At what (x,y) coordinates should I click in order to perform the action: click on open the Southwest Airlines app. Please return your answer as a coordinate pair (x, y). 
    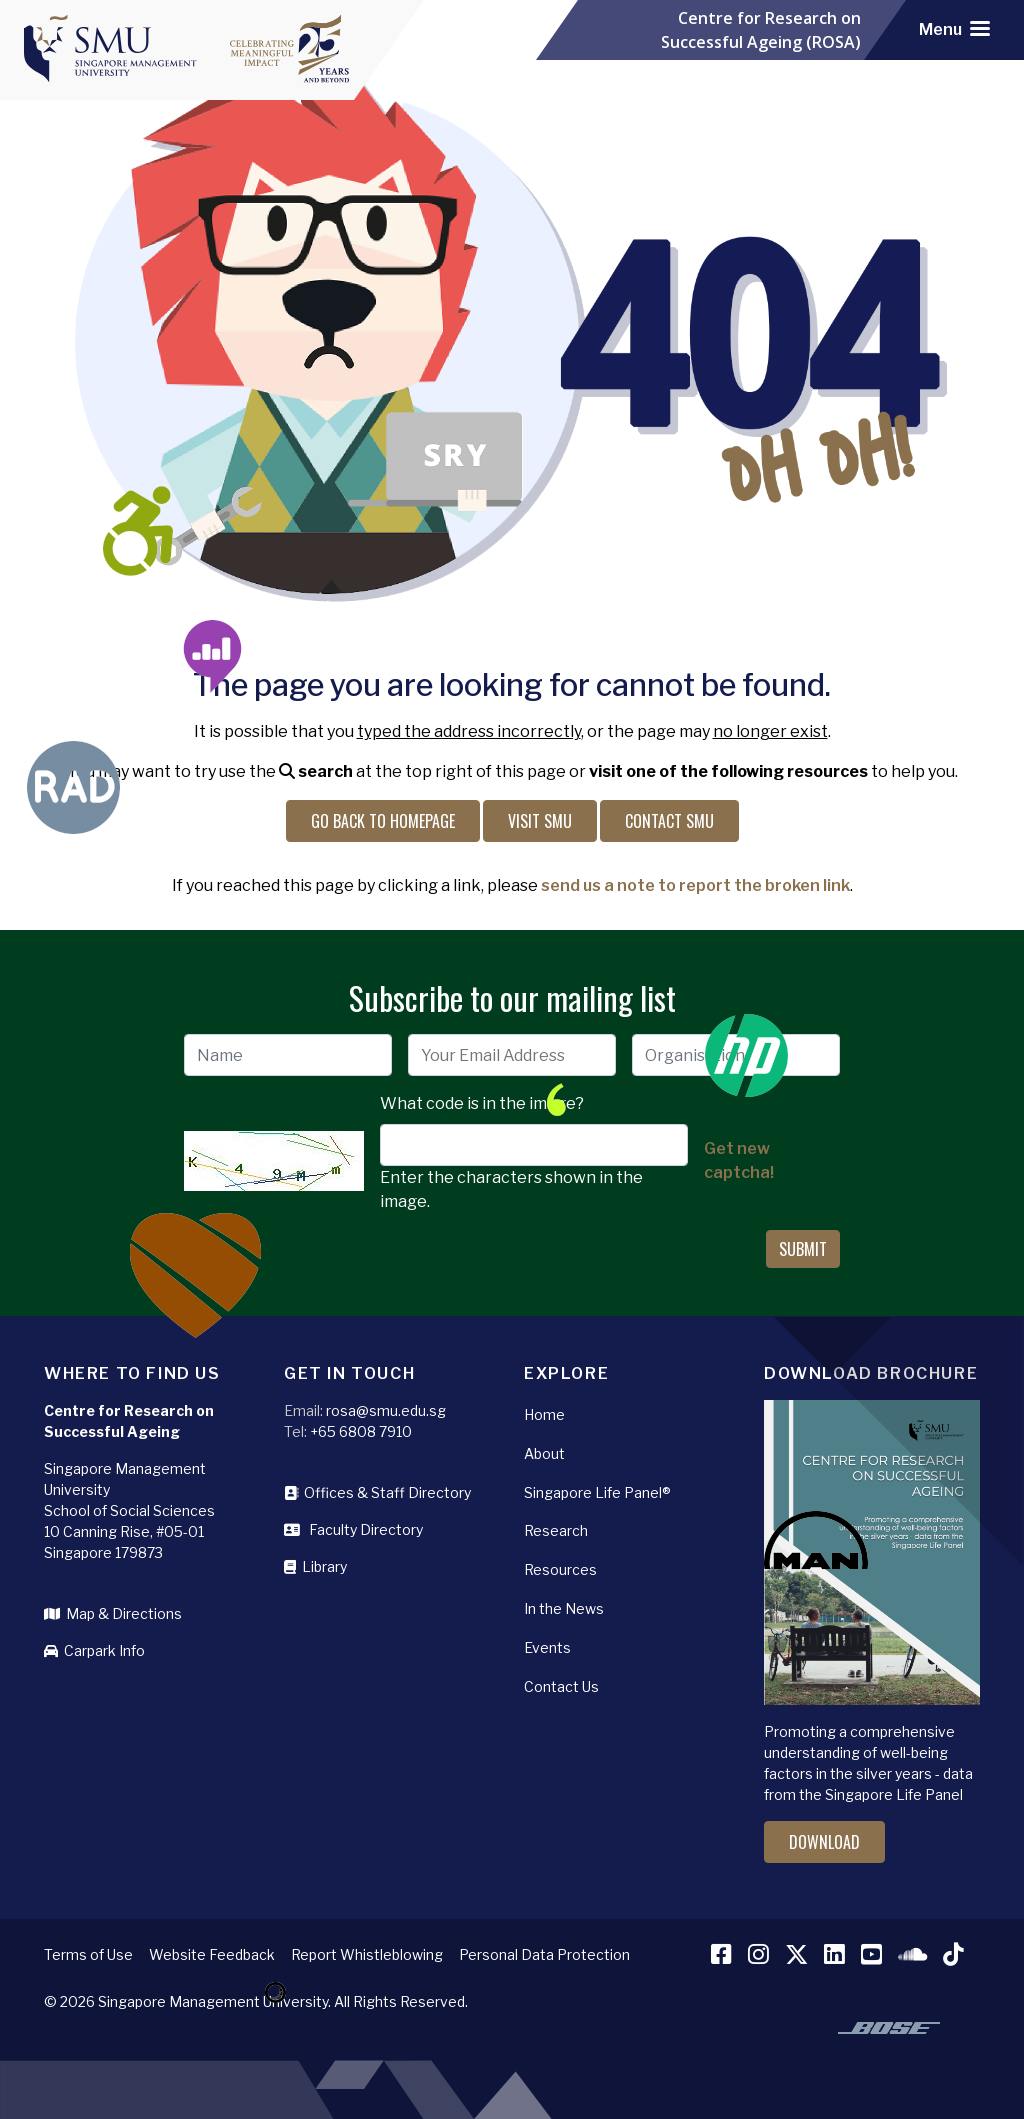
    Looking at the image, I should click on (195, 1275).